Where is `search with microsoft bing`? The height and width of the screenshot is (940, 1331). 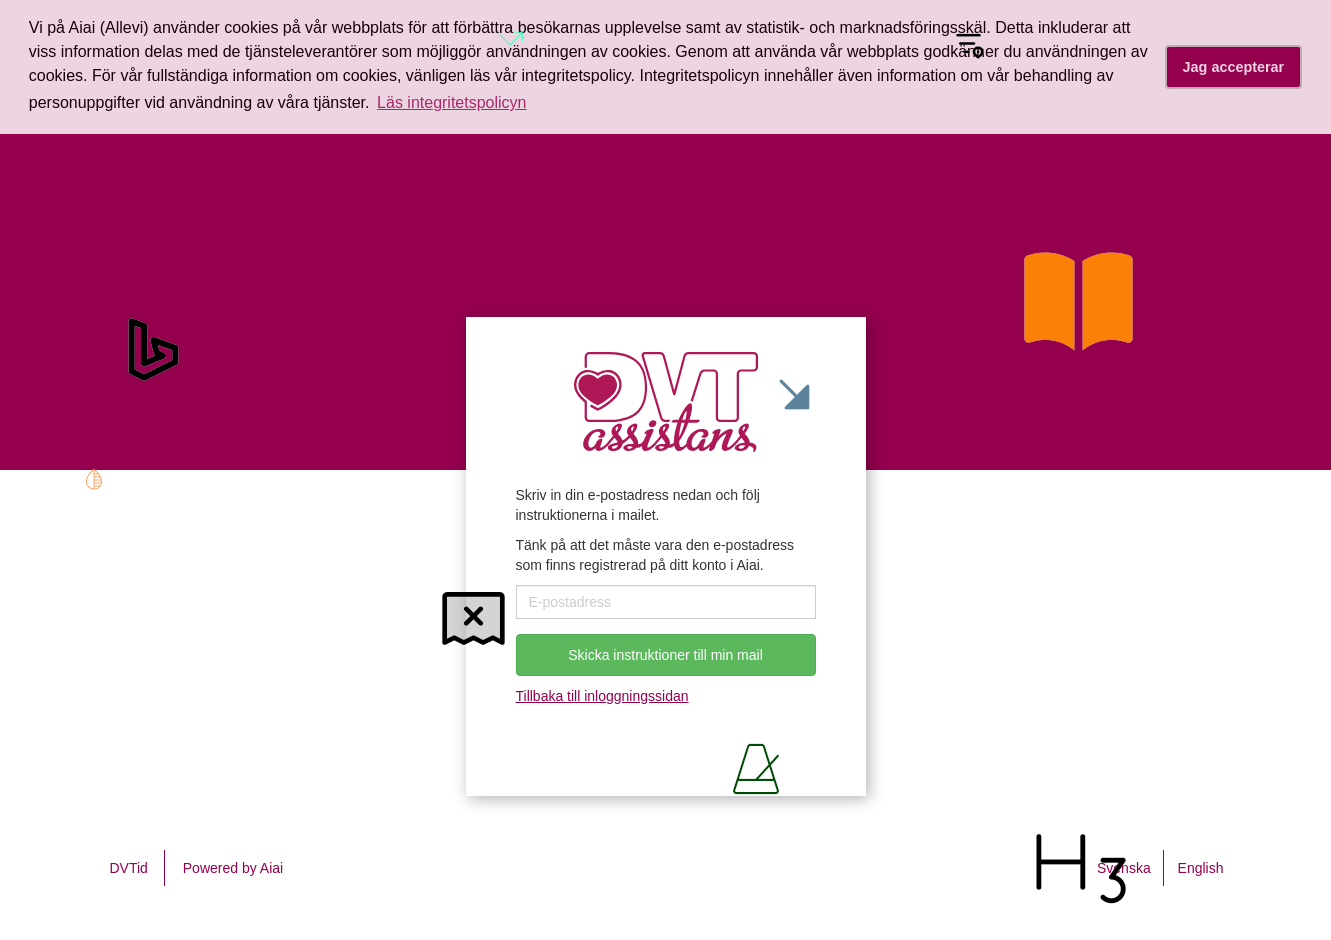
search with microsoft bing is located at coordinates (153, 349).